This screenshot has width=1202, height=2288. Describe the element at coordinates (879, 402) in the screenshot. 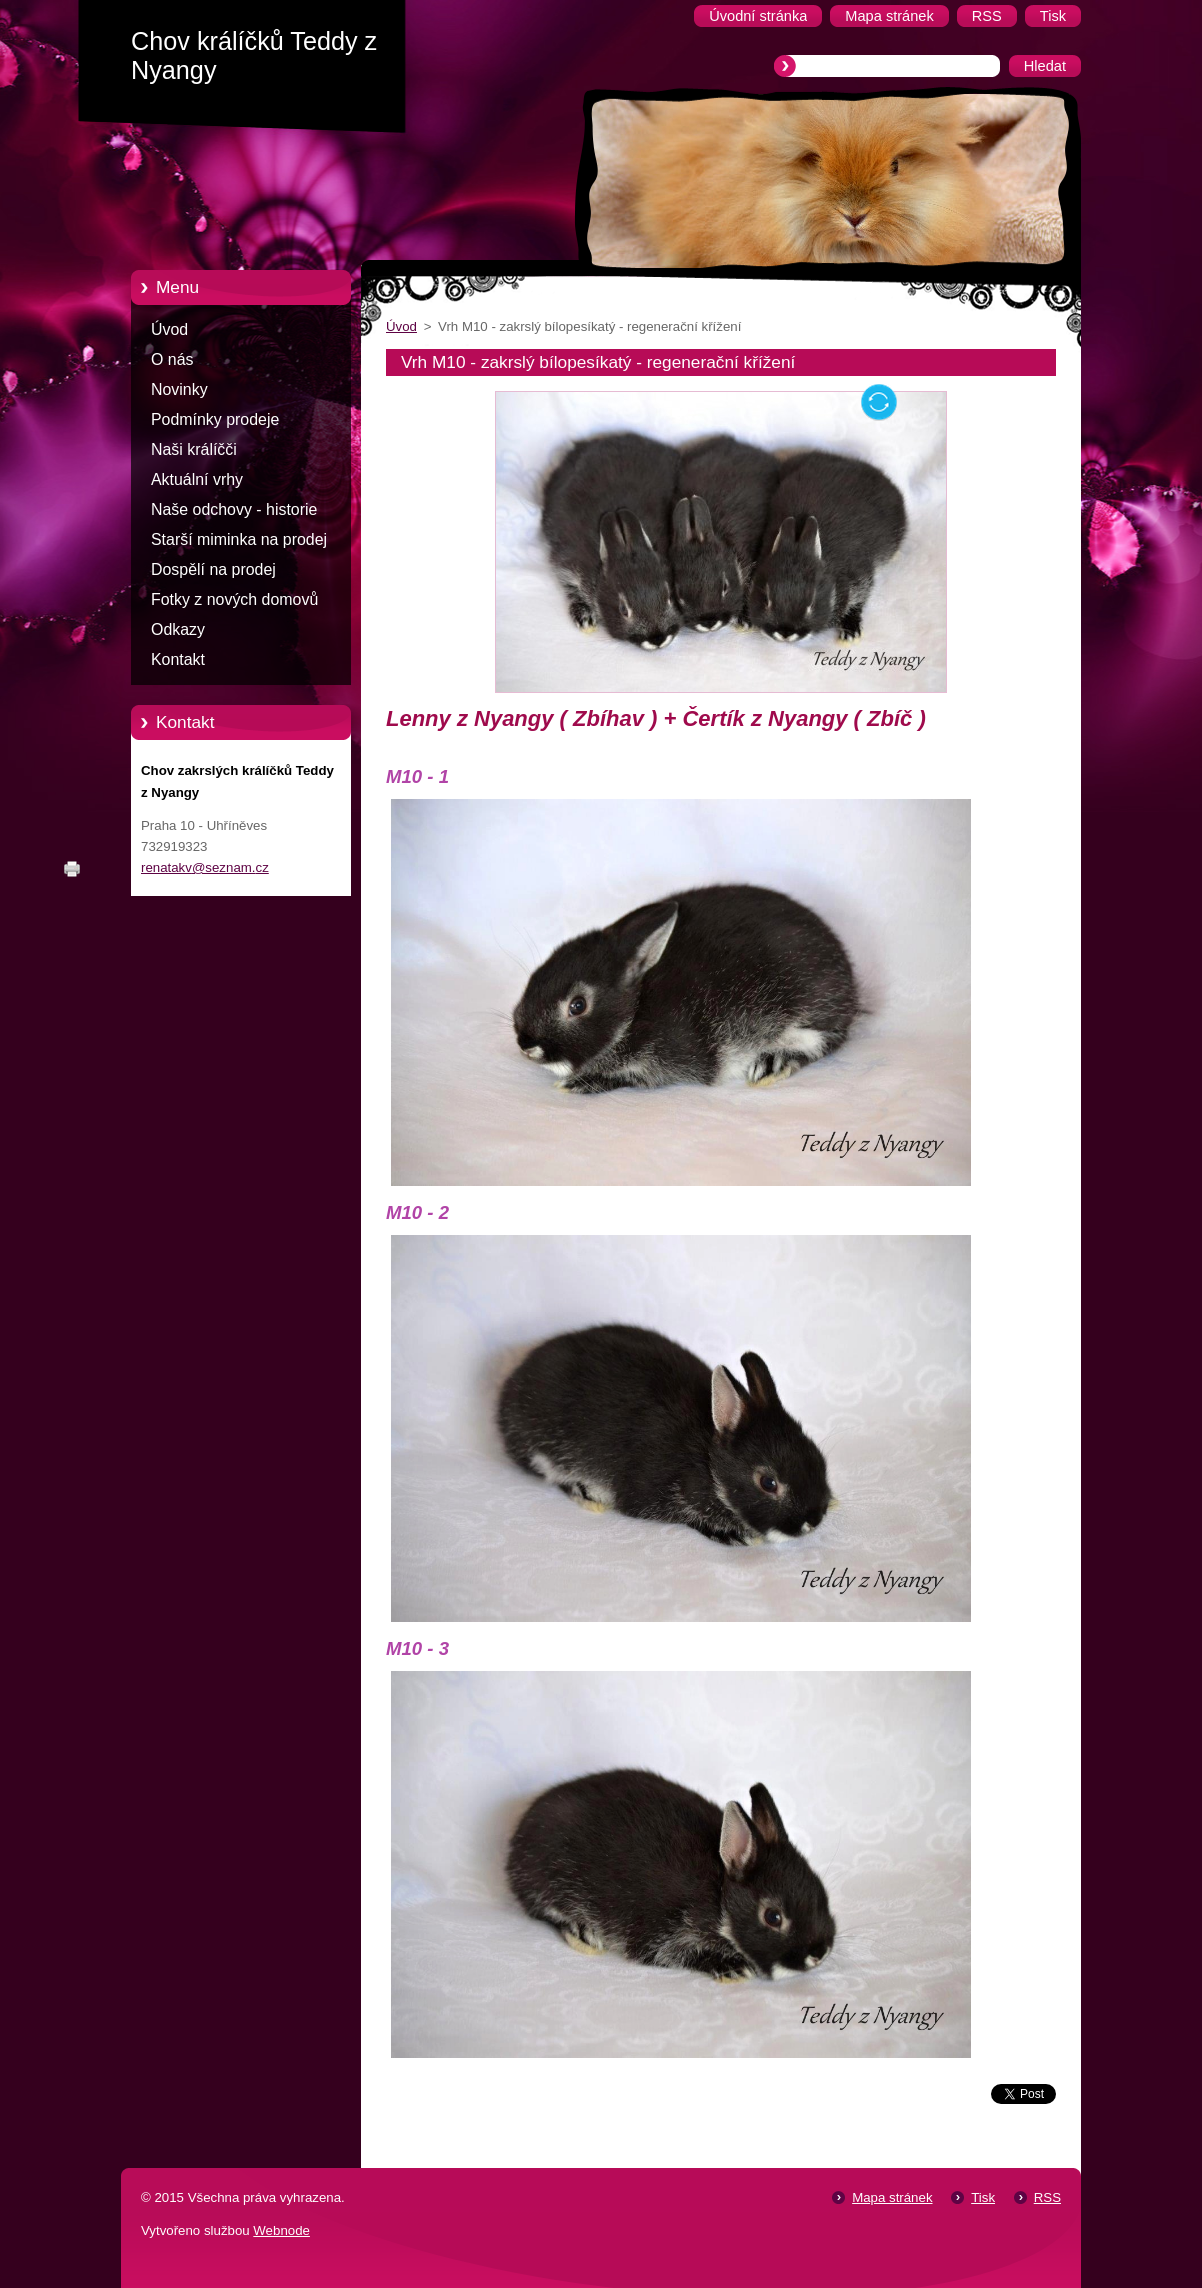

I see `dropbox is currently syncing files` at that location.